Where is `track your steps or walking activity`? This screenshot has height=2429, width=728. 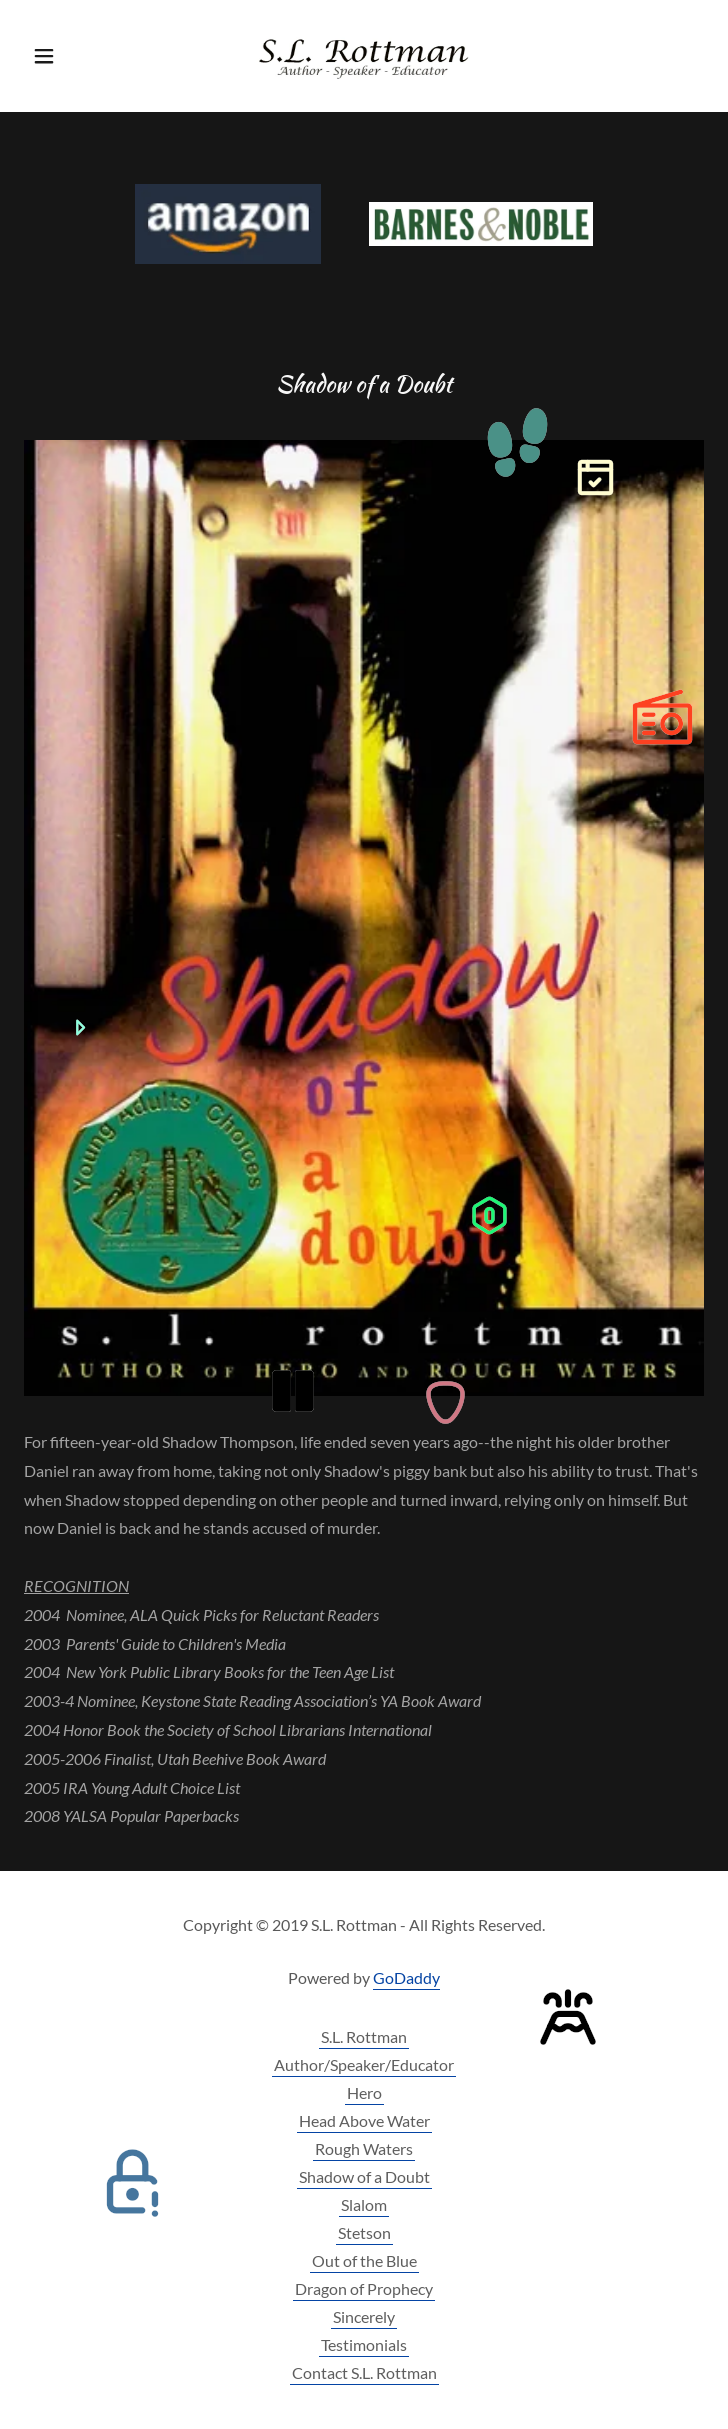
track your steps or walking activity is located at coordinates (517, 442).